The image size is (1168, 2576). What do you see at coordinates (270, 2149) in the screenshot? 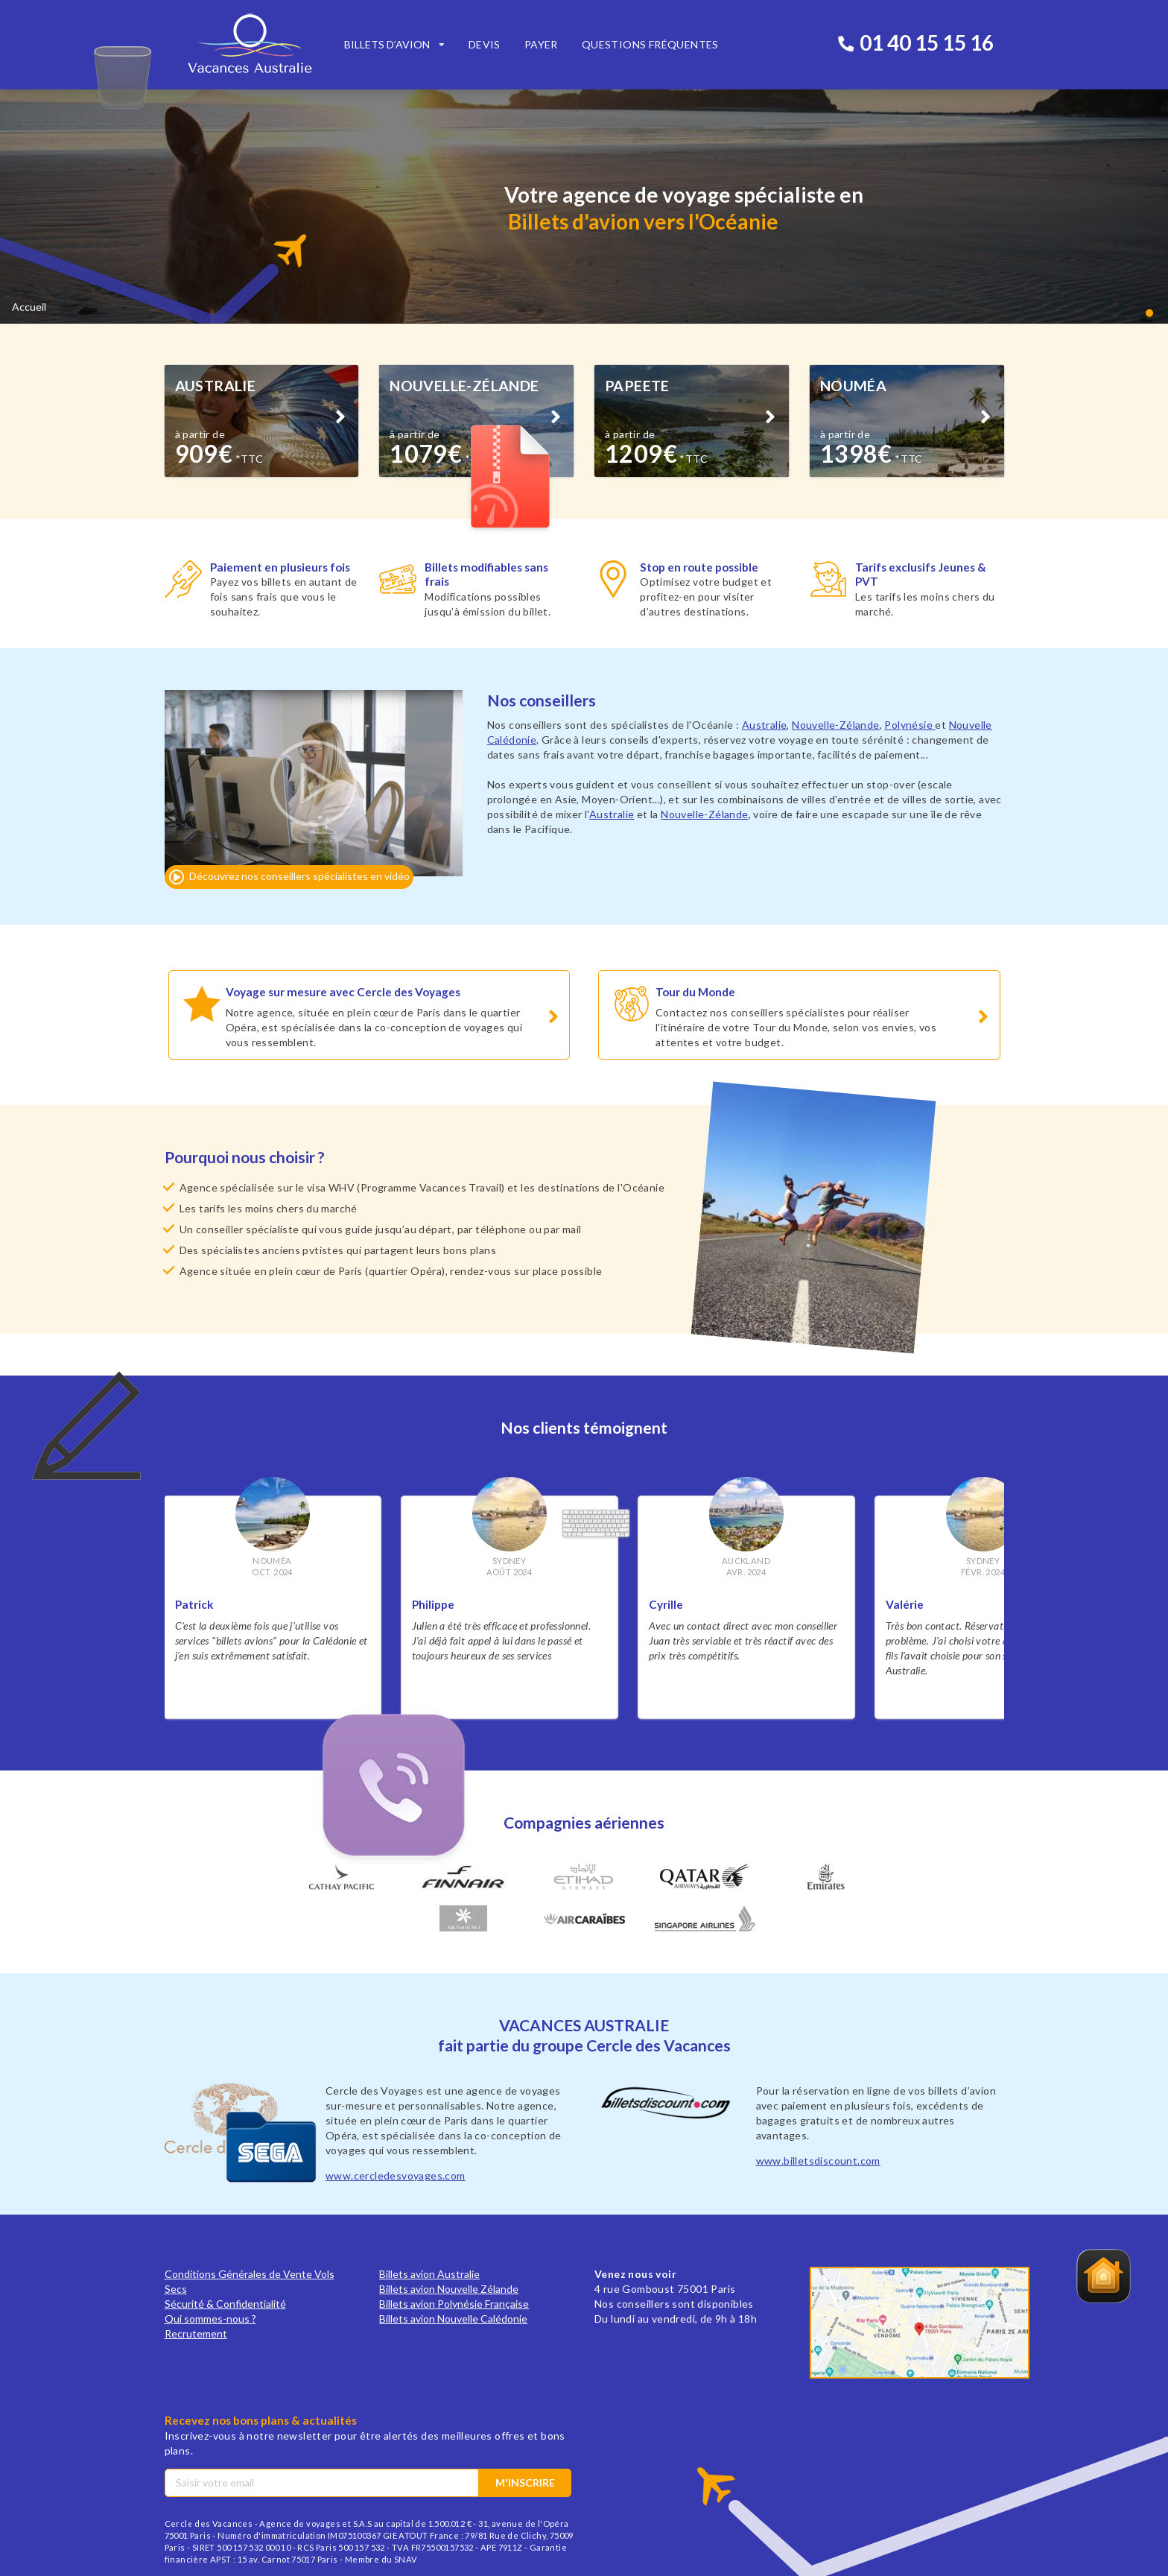
I see `open folder containing sega games or files` at bounding box center [270, 2149].